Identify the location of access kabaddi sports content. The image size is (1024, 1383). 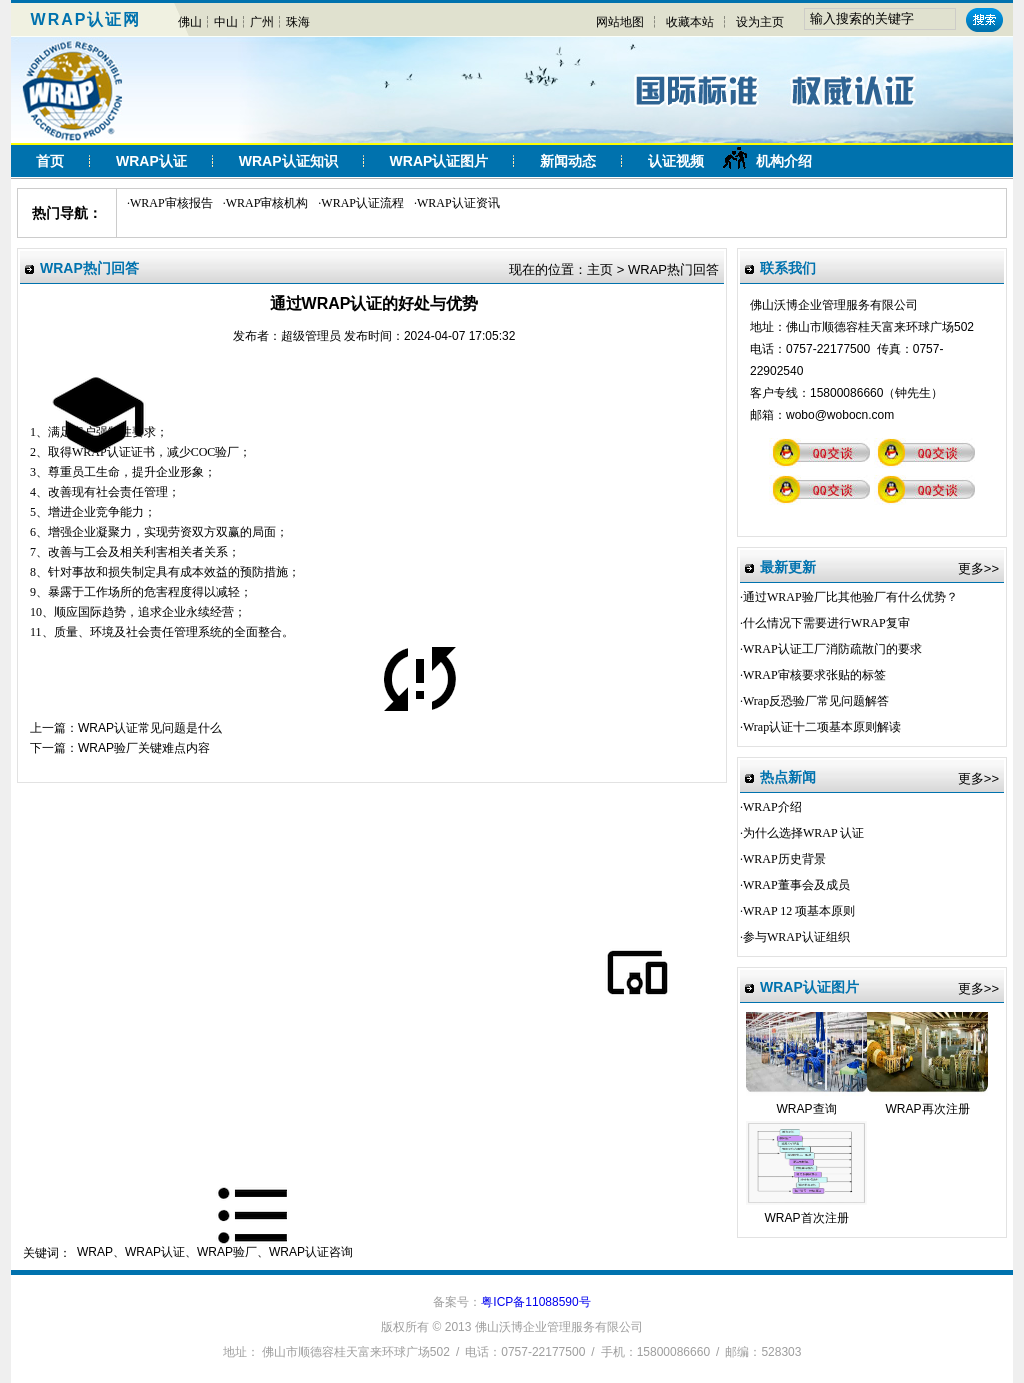
(734, 158).